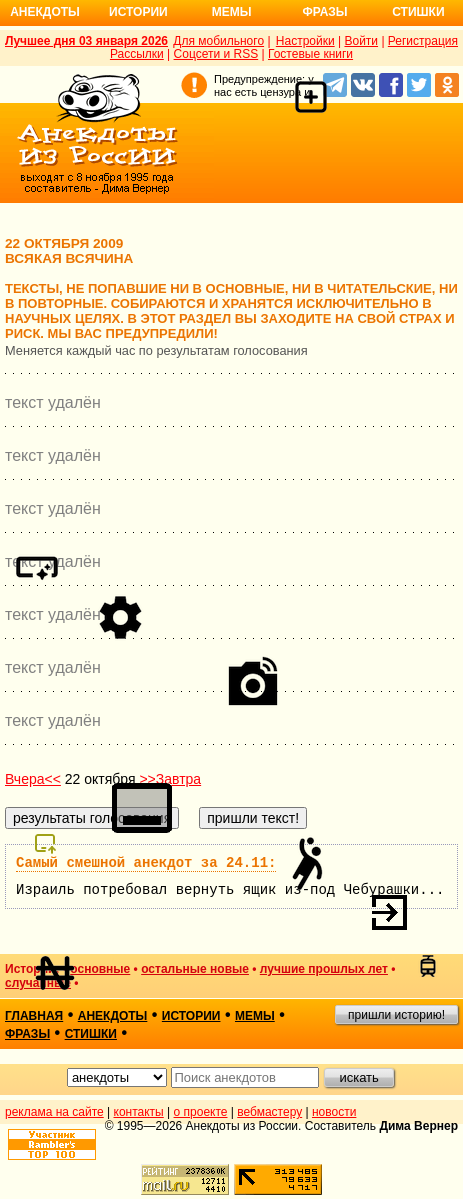 This screenshot has width=463, height=1199. What do you see at coordinates (389, 912) in the screenshot?
I see `log out of the current account` at bounding box center [389, 912].